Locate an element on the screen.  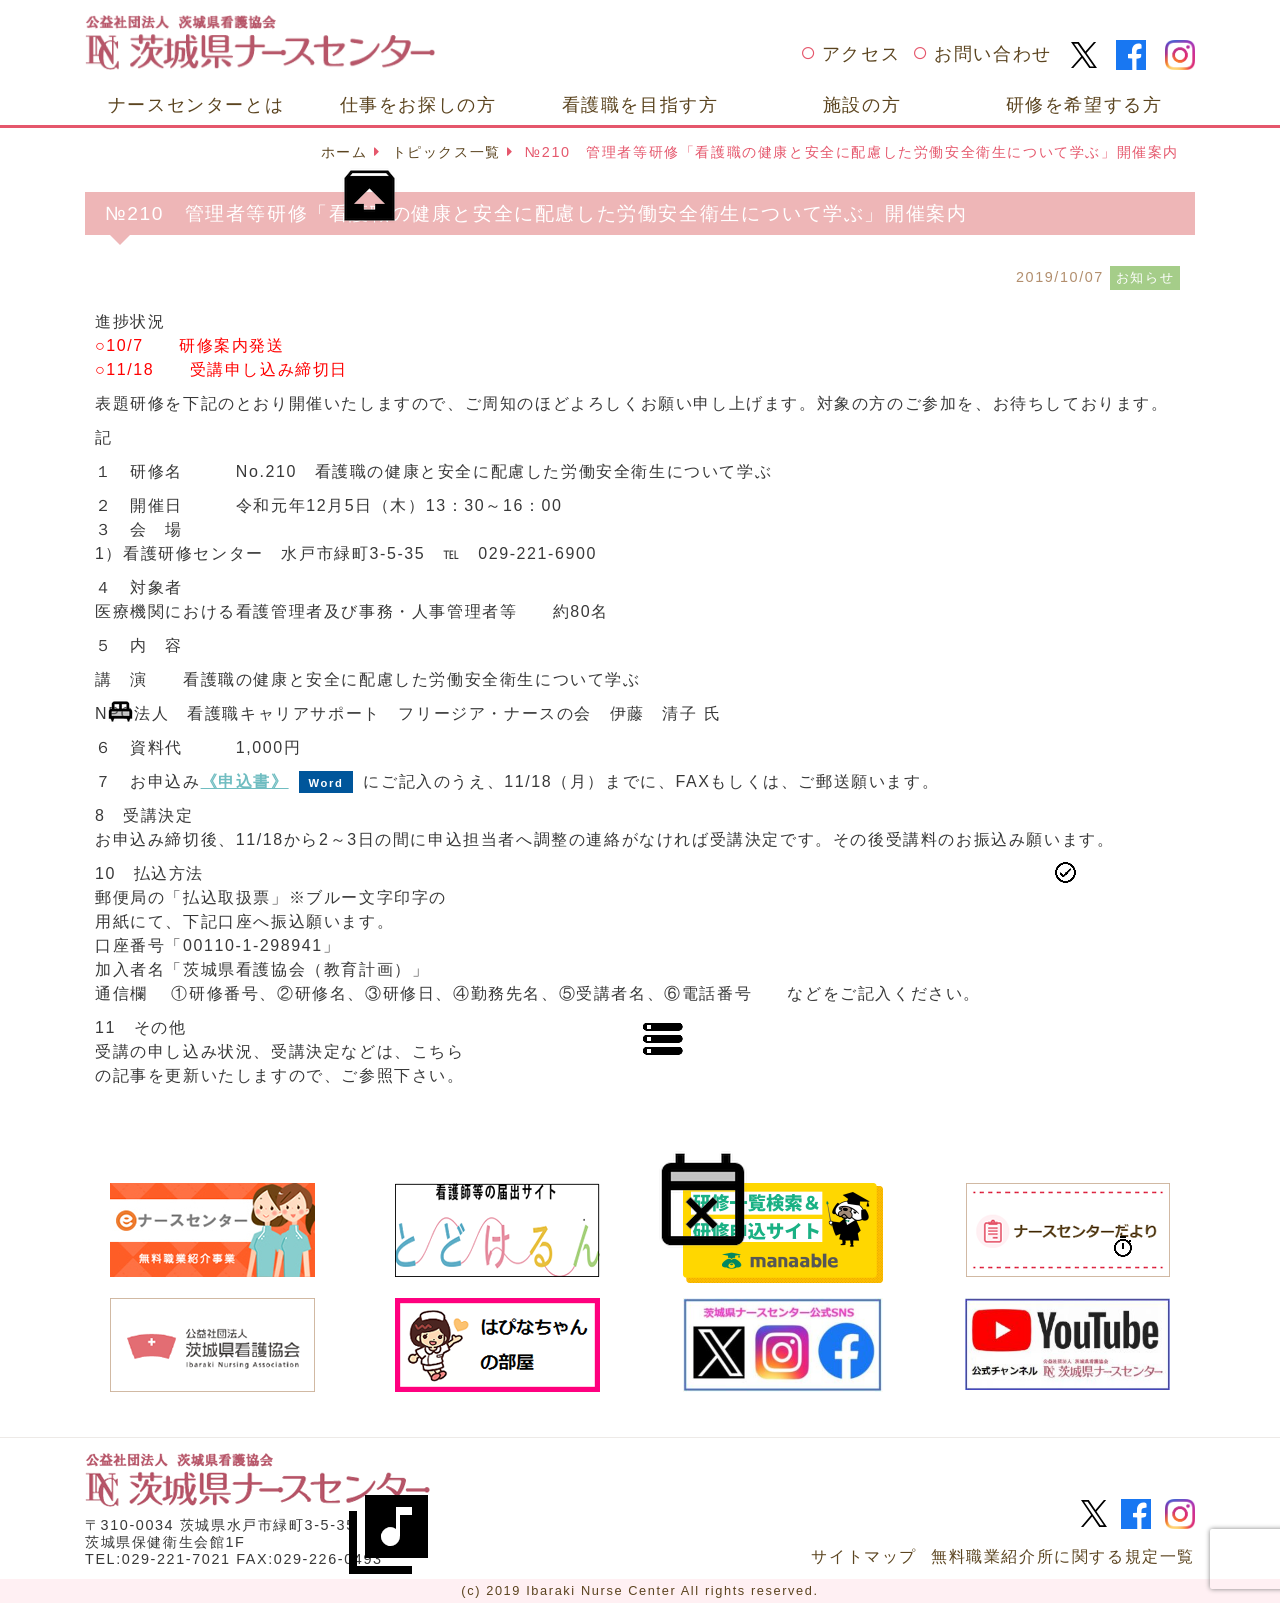
access your music library is located at coordinates (388, 1534).